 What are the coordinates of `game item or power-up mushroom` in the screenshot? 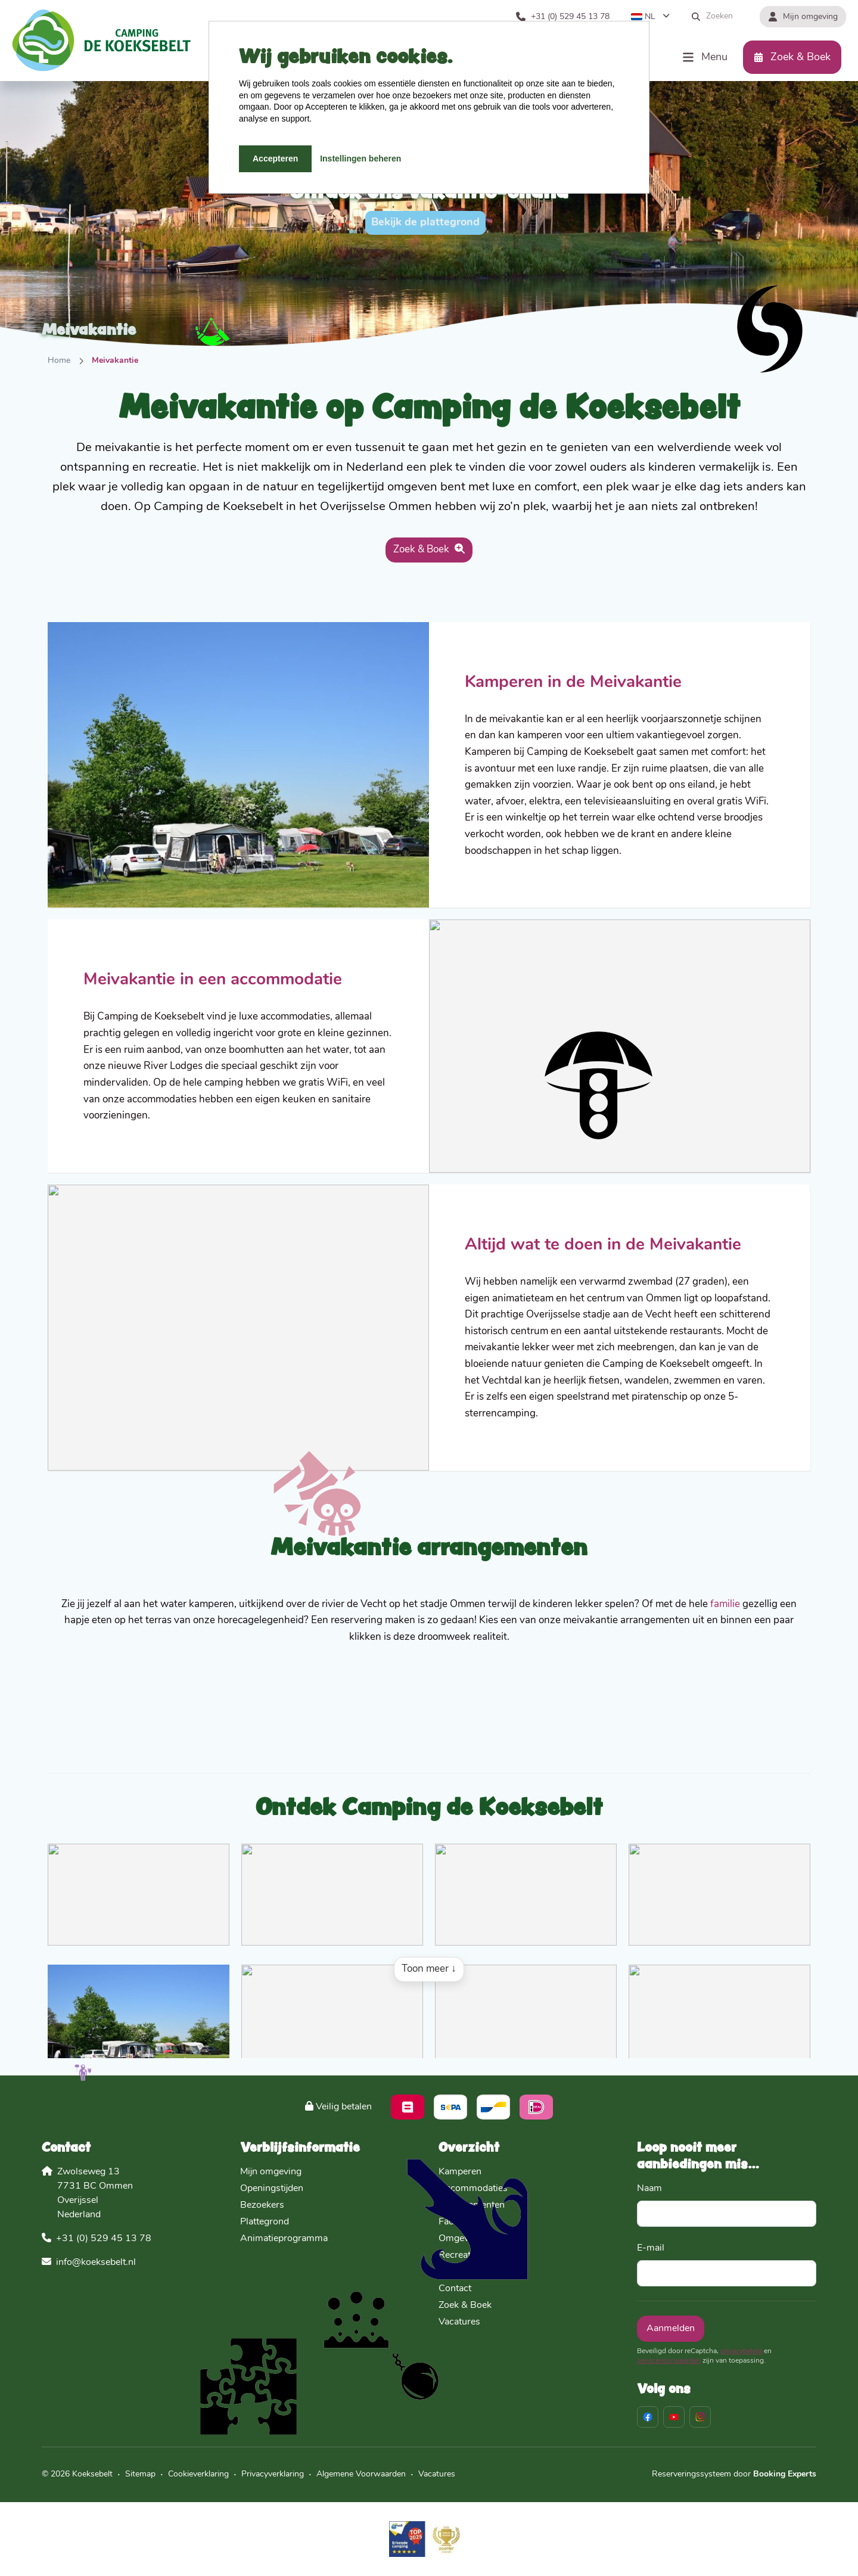 It's located at (598, 1085).